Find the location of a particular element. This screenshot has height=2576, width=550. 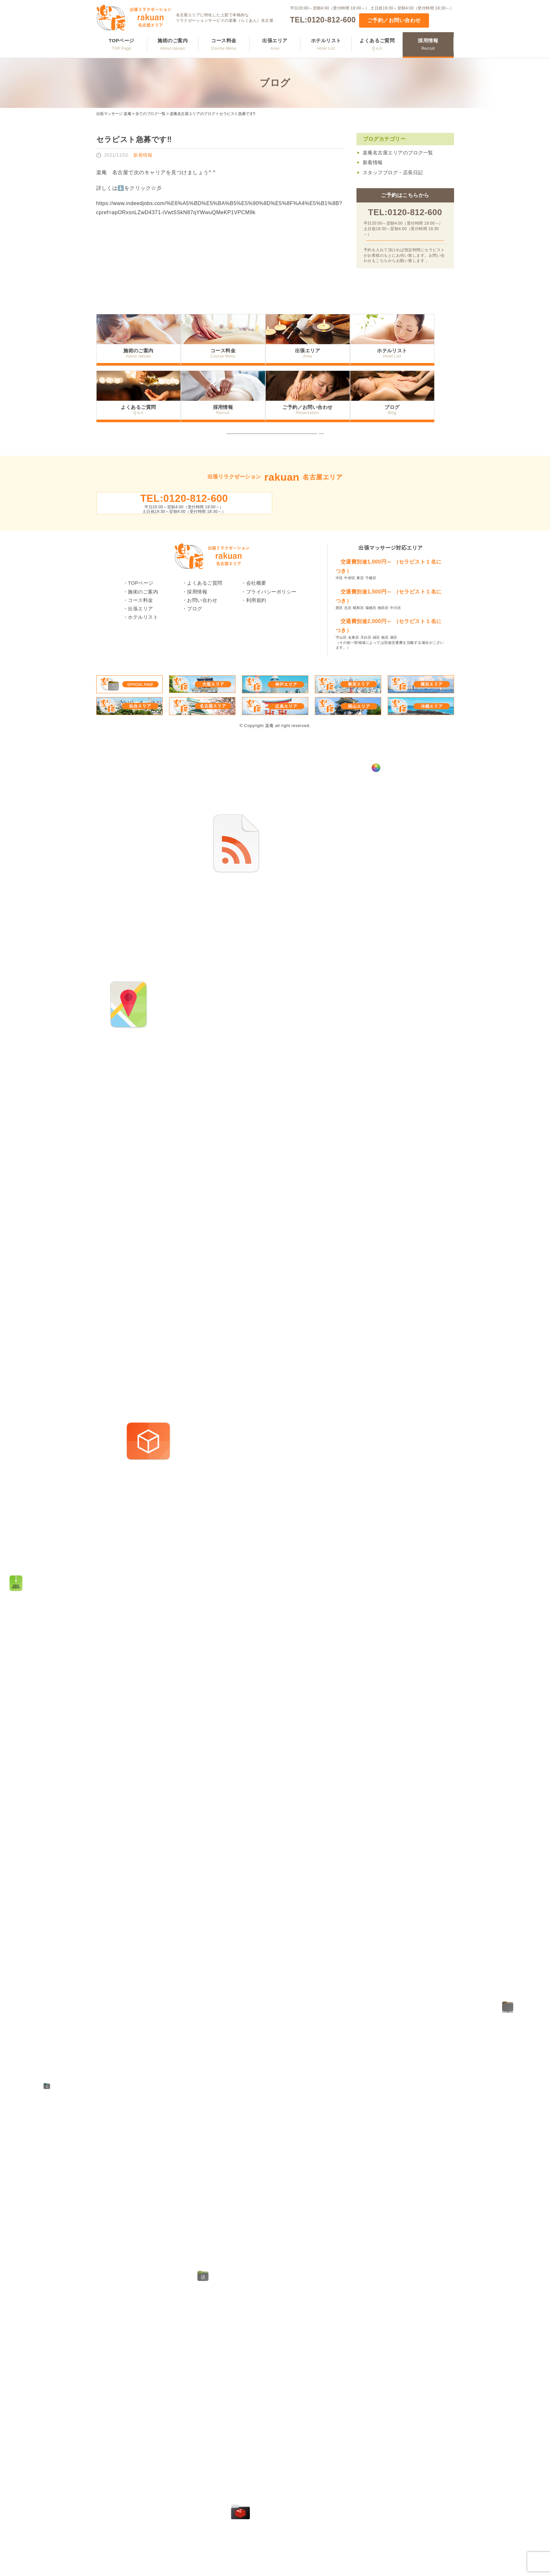

open file manager application is located at coordinates (114, 685).